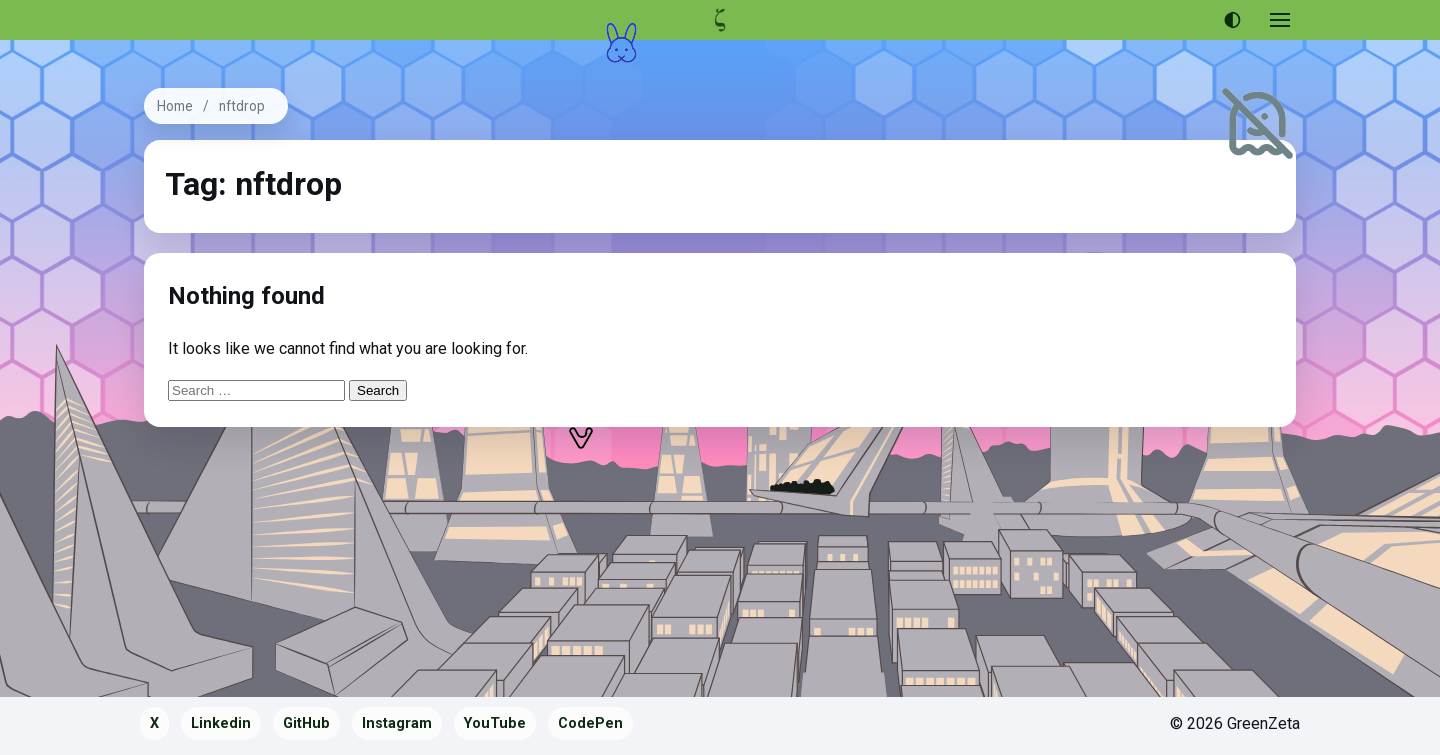 The width and height of the screenshot is (1440, 755). Describe the element at coordinates (581, 438) in the screenshot. I see `open vivaldi browser` at that location.